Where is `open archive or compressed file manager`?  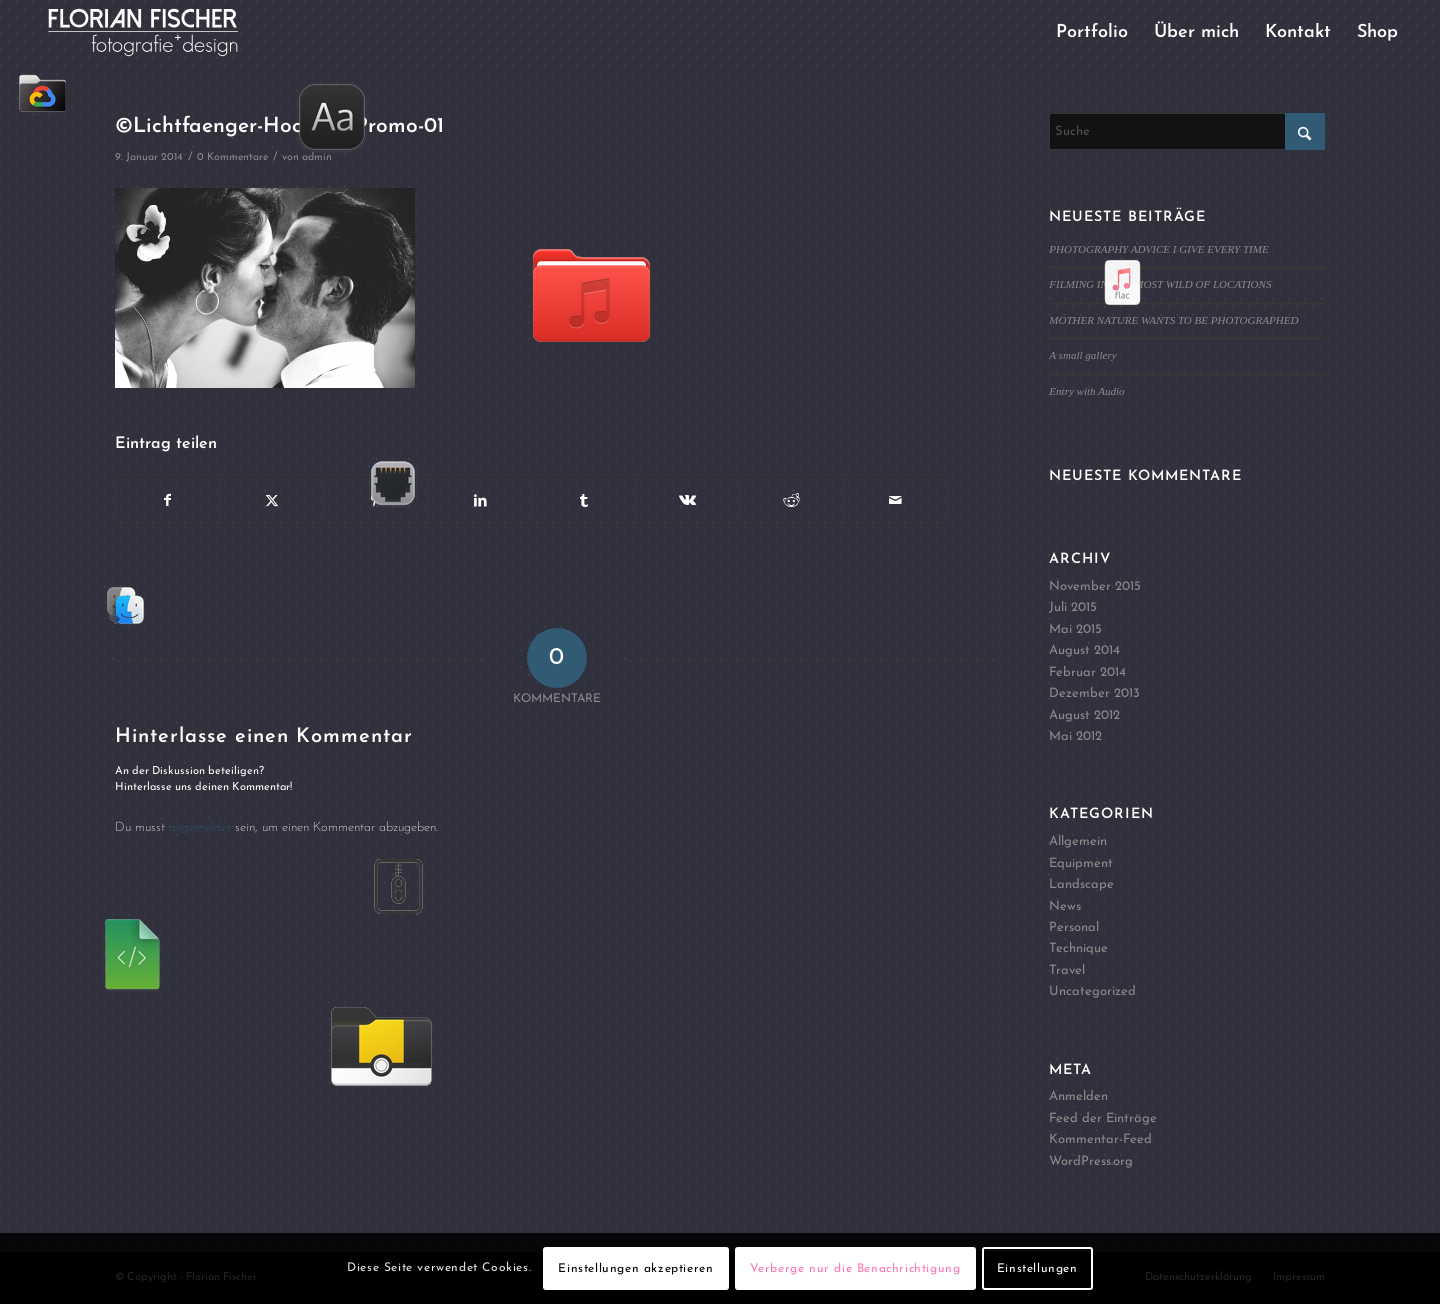 open archive or compressed file manager is located at coordinates (398, 886).